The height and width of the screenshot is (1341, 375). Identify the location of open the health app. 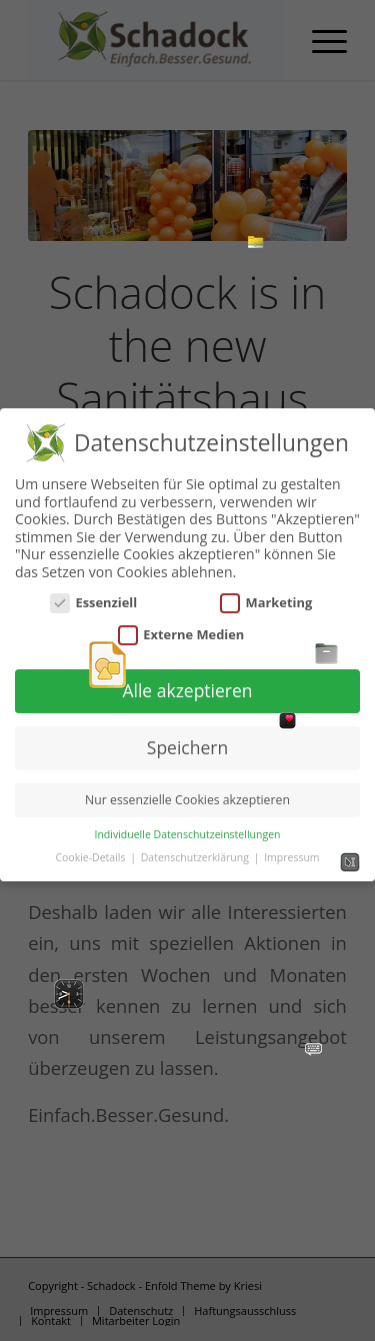
(287, 720).